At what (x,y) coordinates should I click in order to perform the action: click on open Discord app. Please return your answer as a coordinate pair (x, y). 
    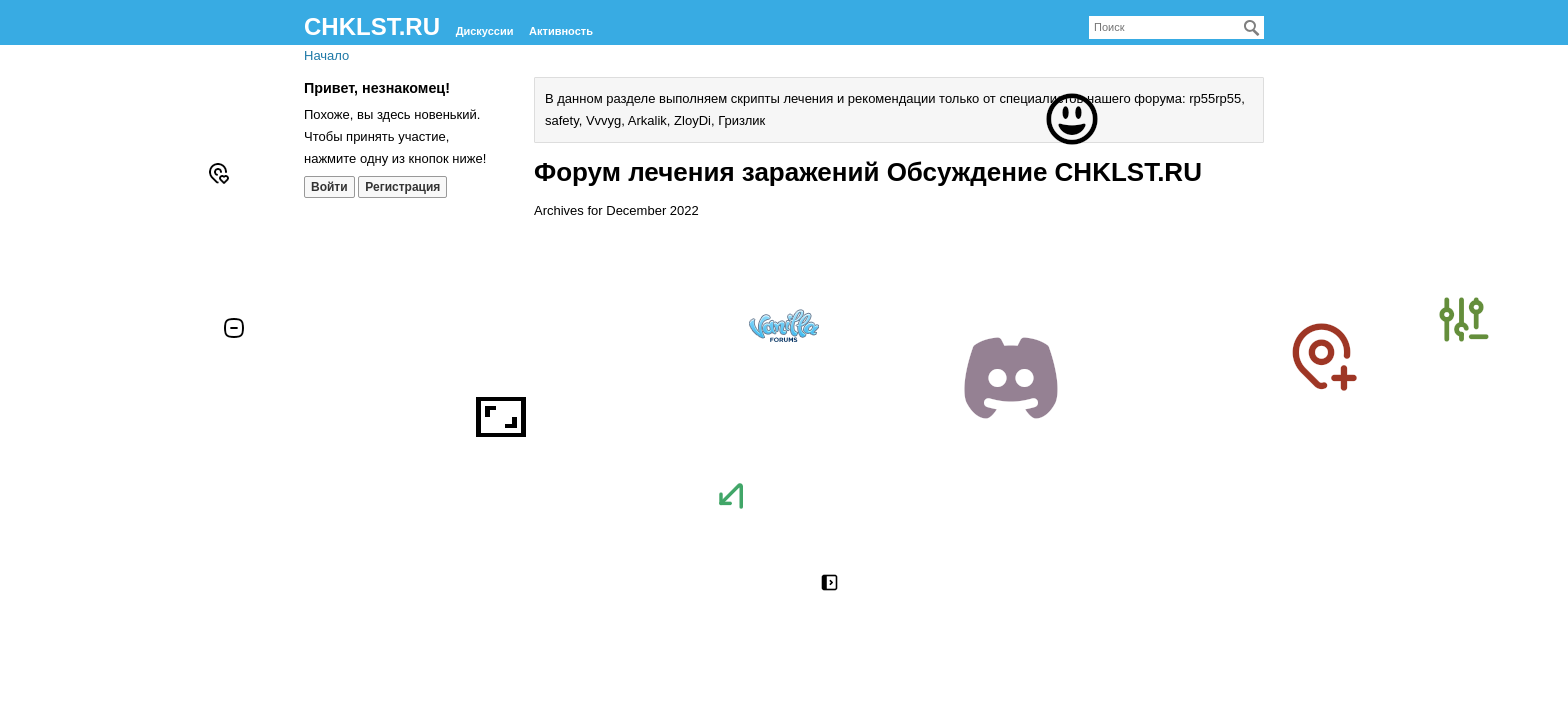
    Looking at the image, I should click on (1011, 378).